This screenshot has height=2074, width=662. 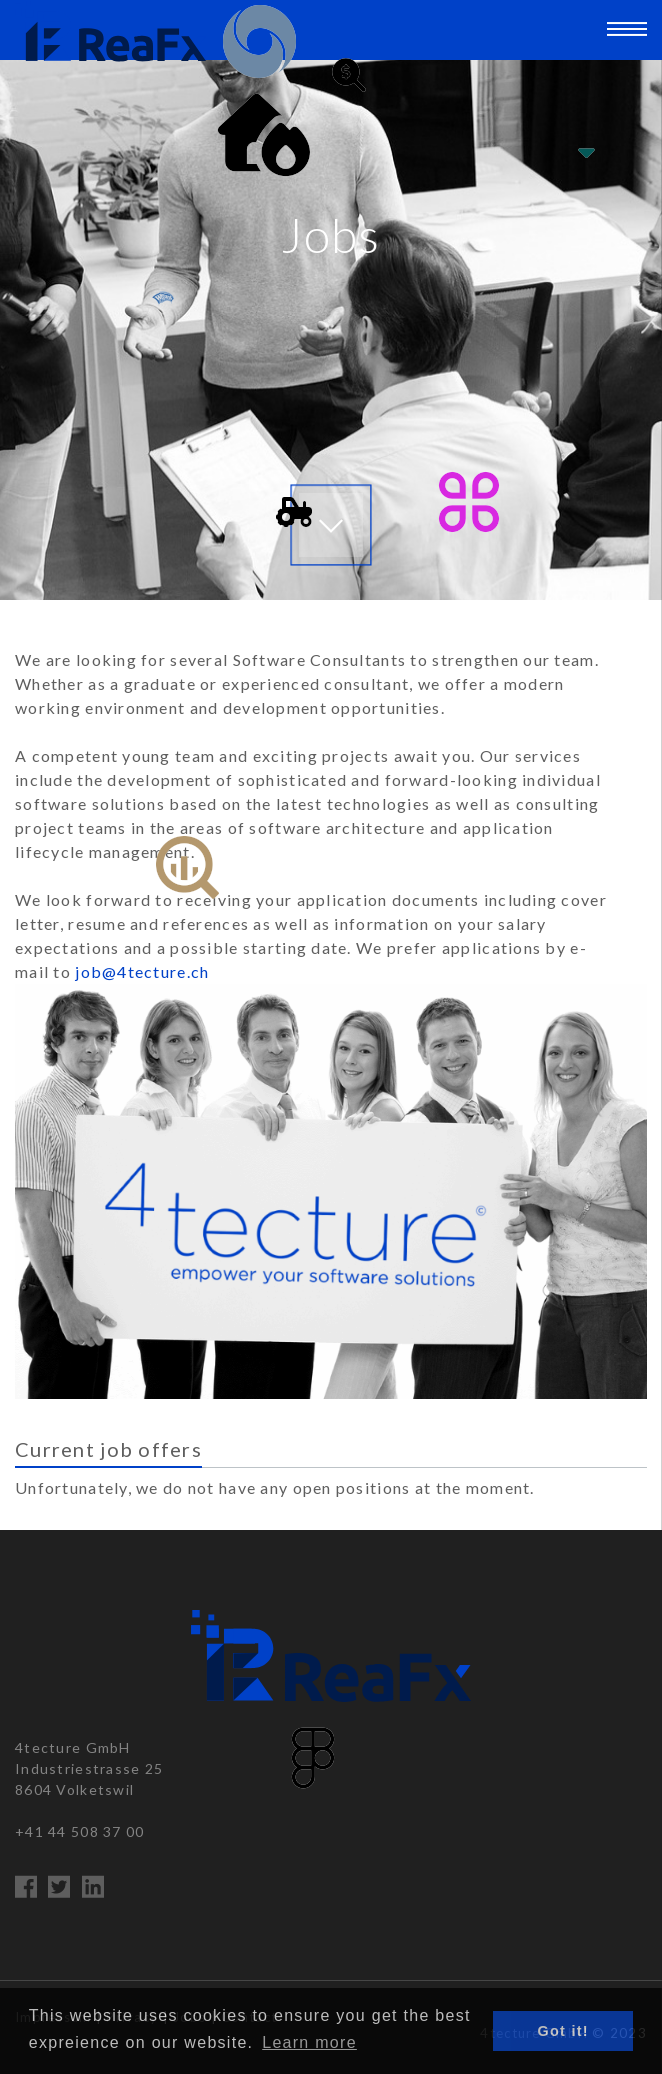 I want to click on wizards of the coast company logo, so click(x=163, y=298).